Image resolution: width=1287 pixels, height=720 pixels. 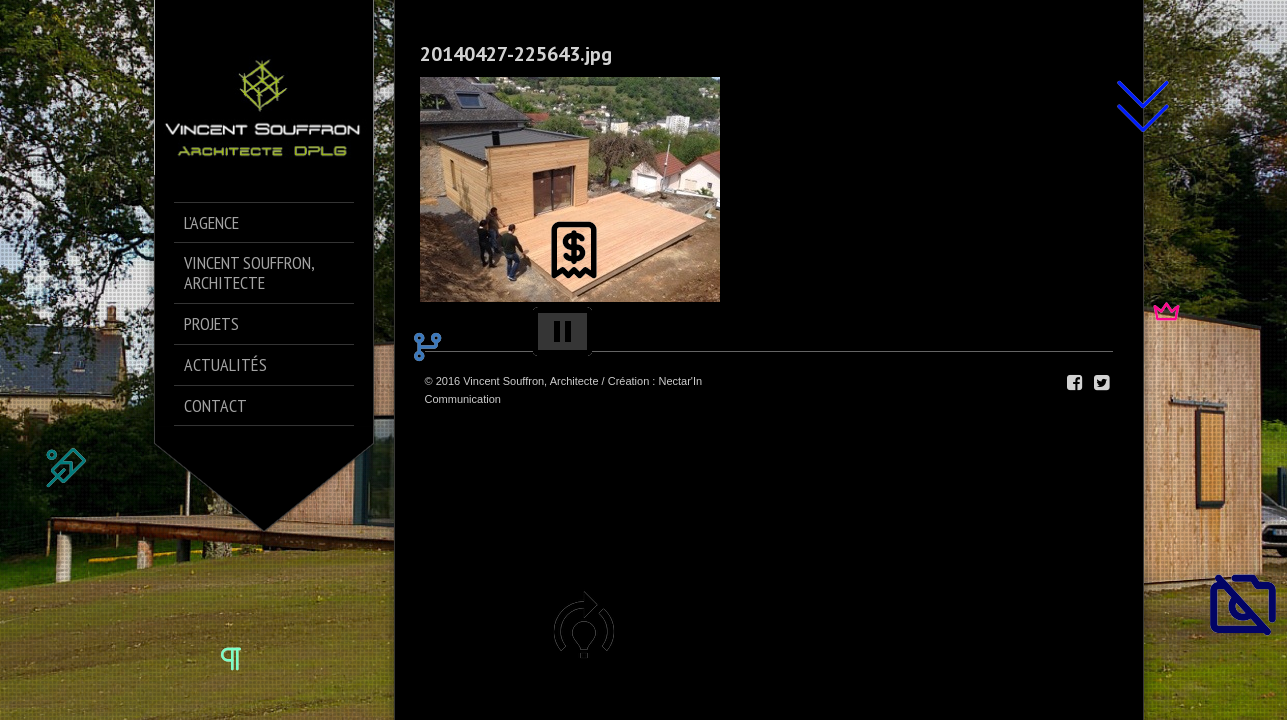 I want to click on camera access is disabled, so click(x=1243, y=605).